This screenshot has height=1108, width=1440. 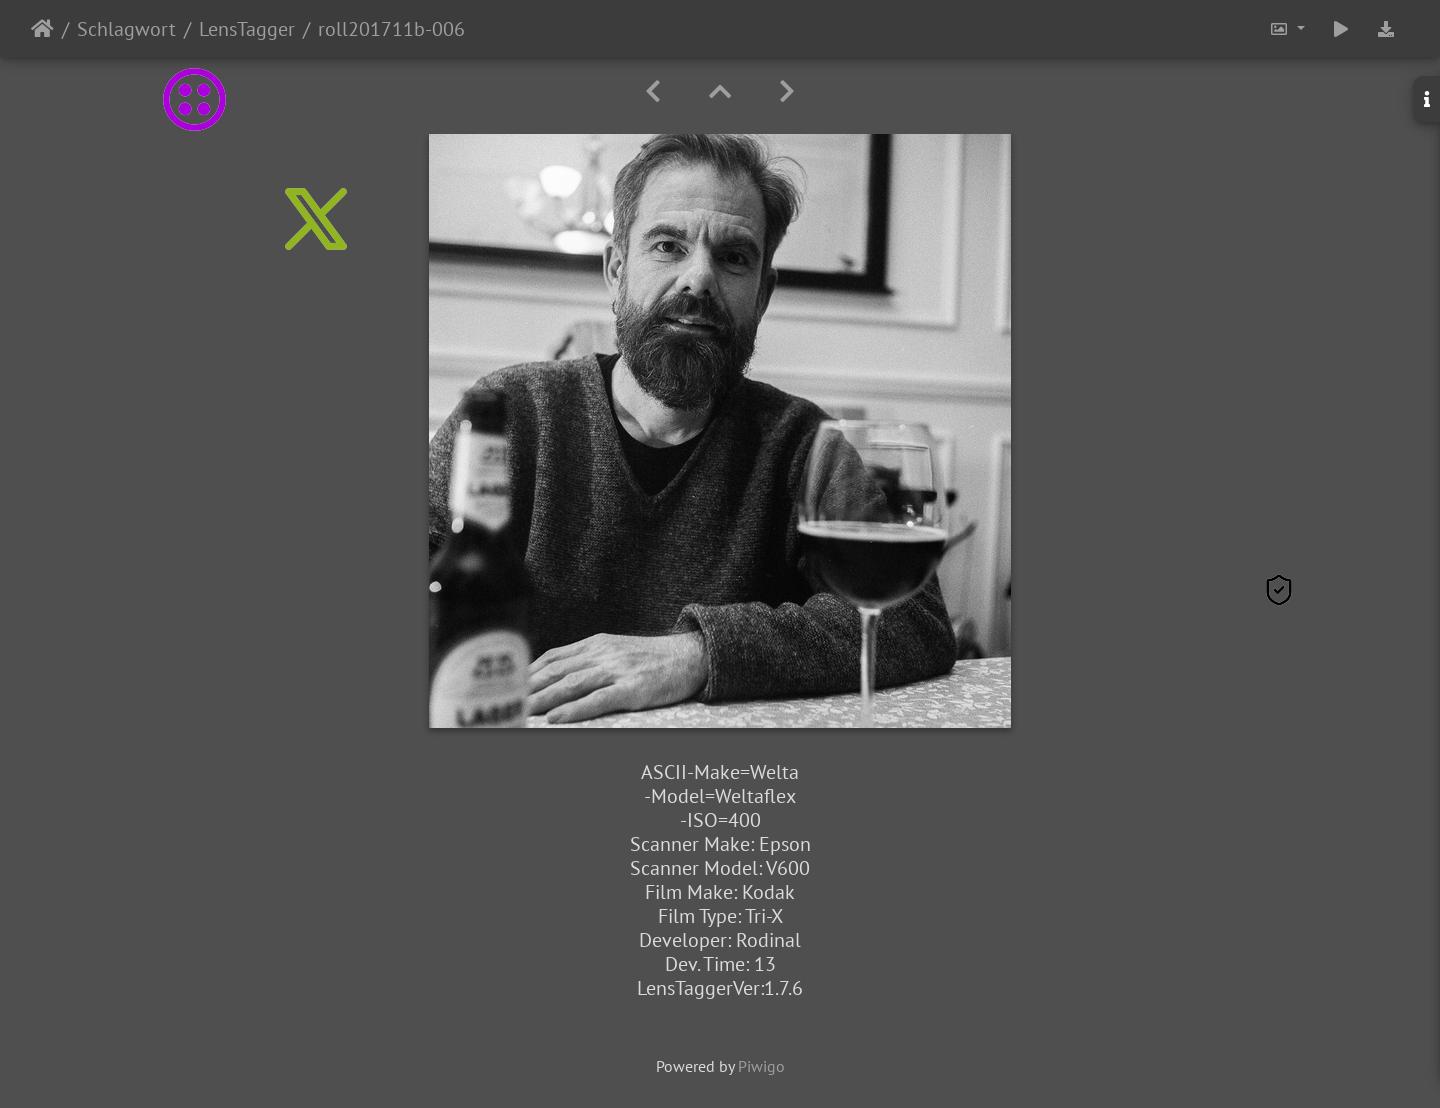 I want to click on indicates verified security or protection status, so click(x=1279, y=590).